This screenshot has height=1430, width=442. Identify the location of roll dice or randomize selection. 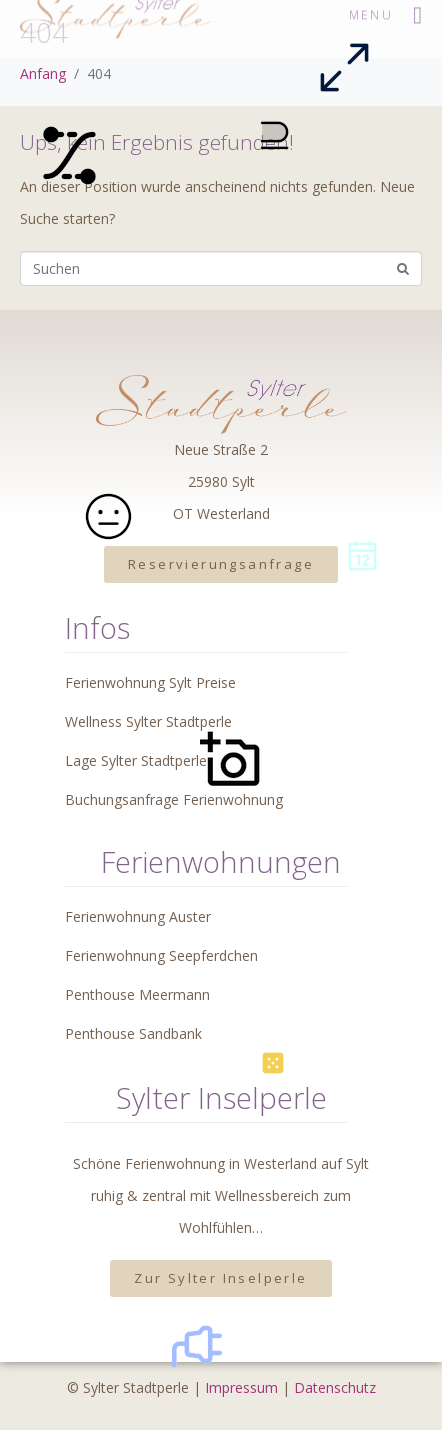
(273, 1063).